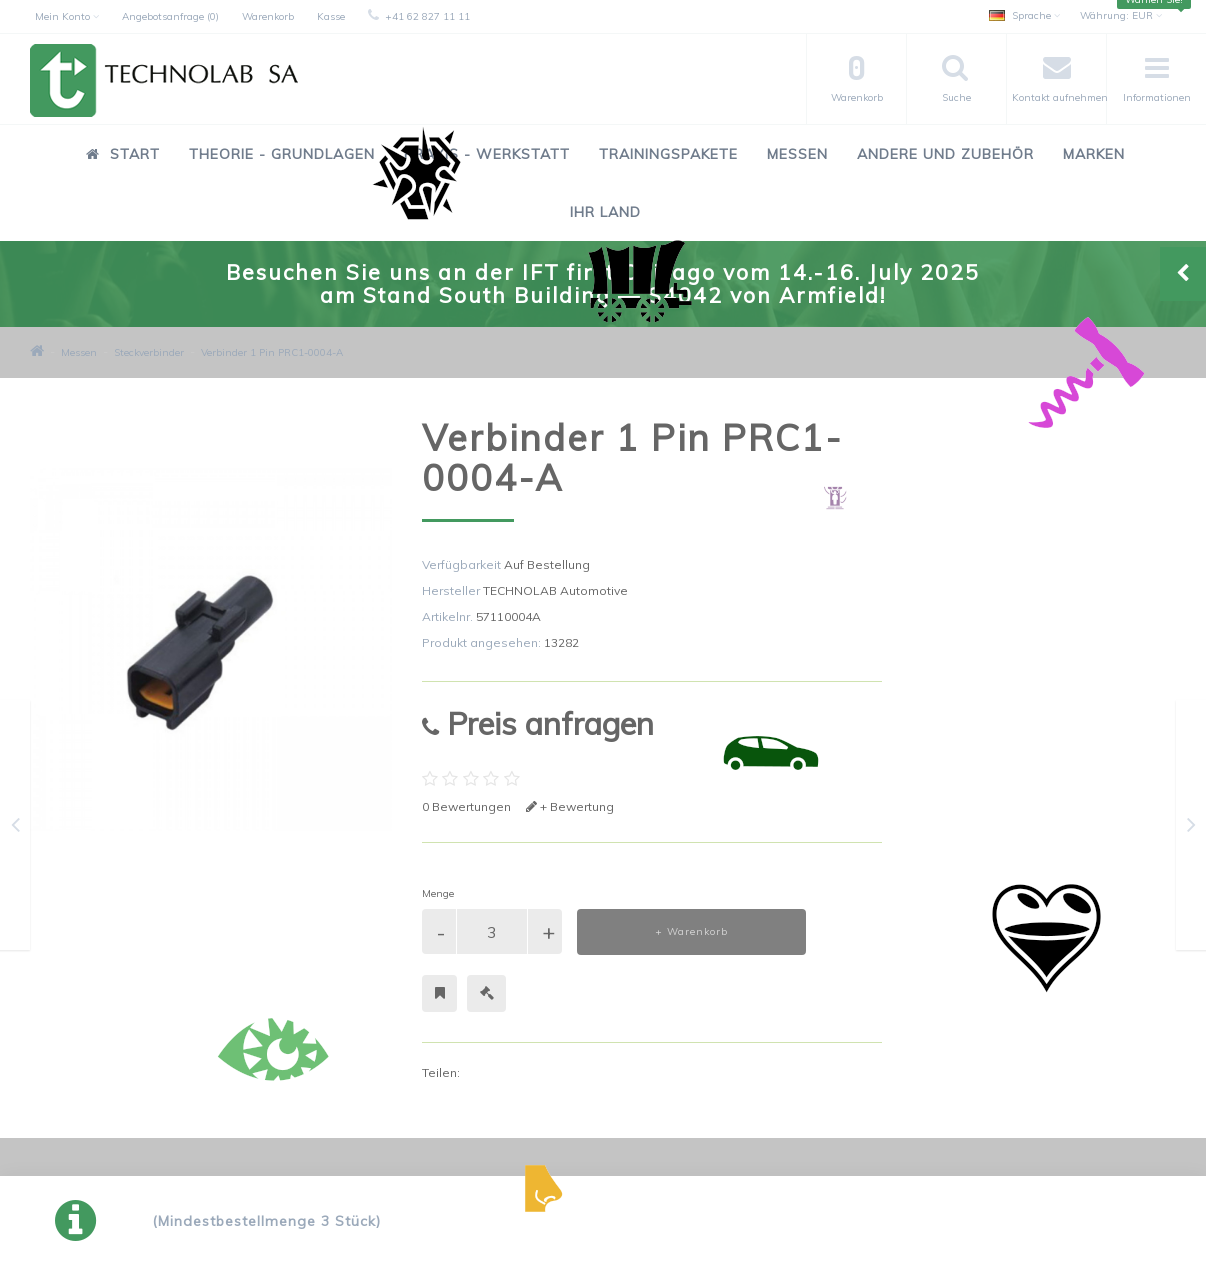 The height and width of the screenshot is (1266, 1206). What do you see at coordinates (273, 1055) in the screenshot?
I see `indicates a special ability or enhanced vision power-up` at bounding box center [273, 1055].